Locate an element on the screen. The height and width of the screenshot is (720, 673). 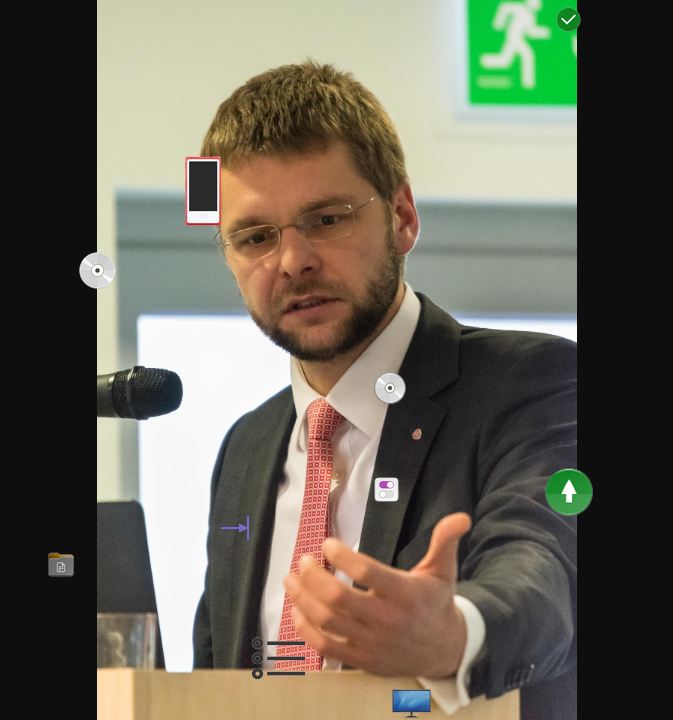
open unity tweak tool settings is located at coordinates (386, 489).